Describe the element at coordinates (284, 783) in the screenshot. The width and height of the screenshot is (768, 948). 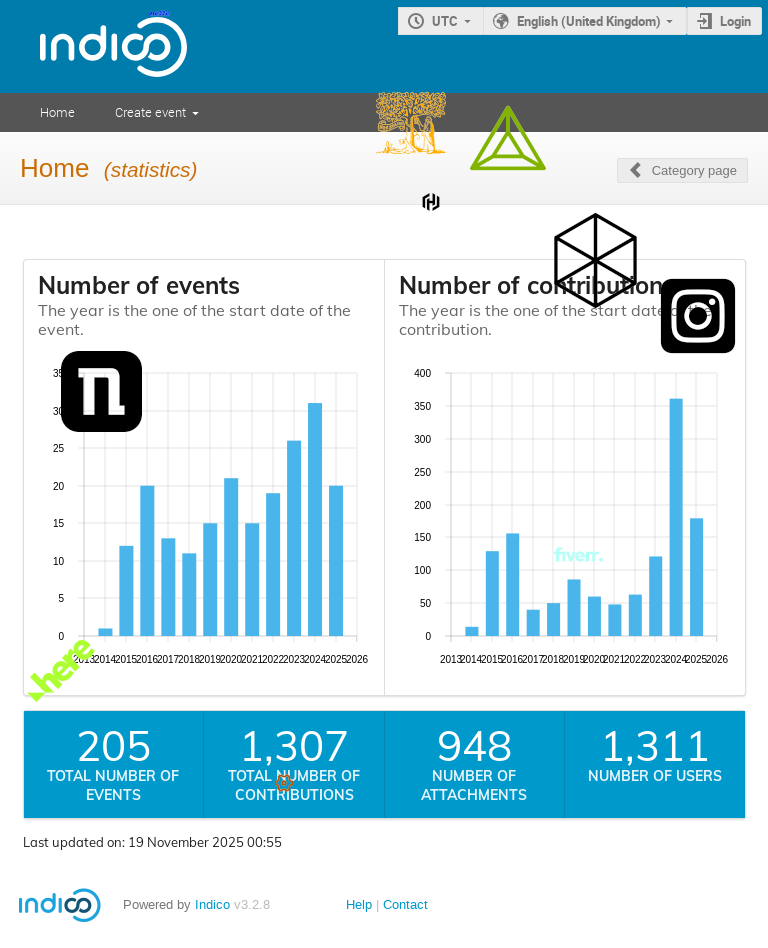
I see `access settings or preferences` at that location.